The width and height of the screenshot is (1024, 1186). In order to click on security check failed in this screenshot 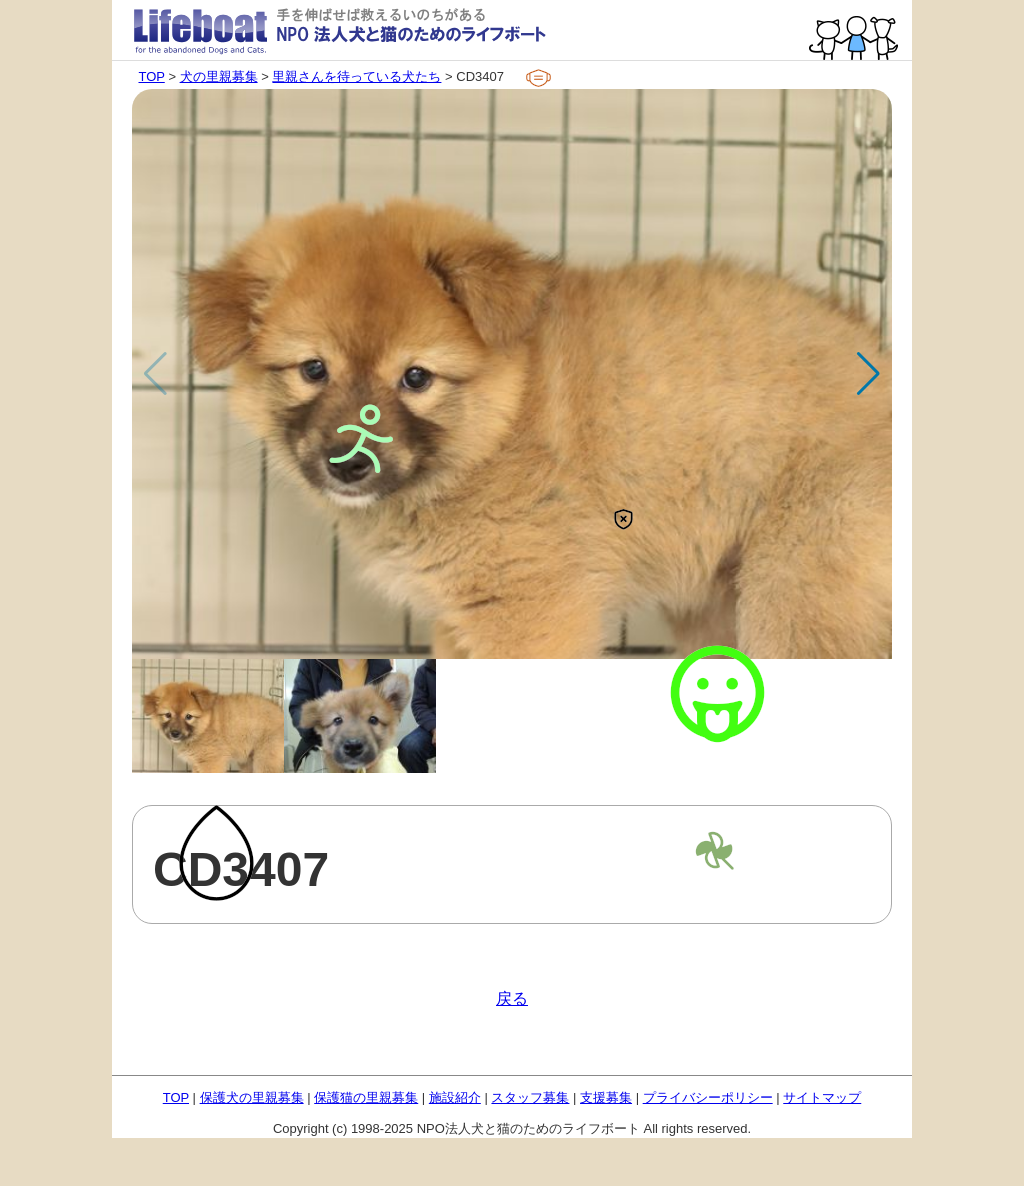, I will do `click(623, 519)`.